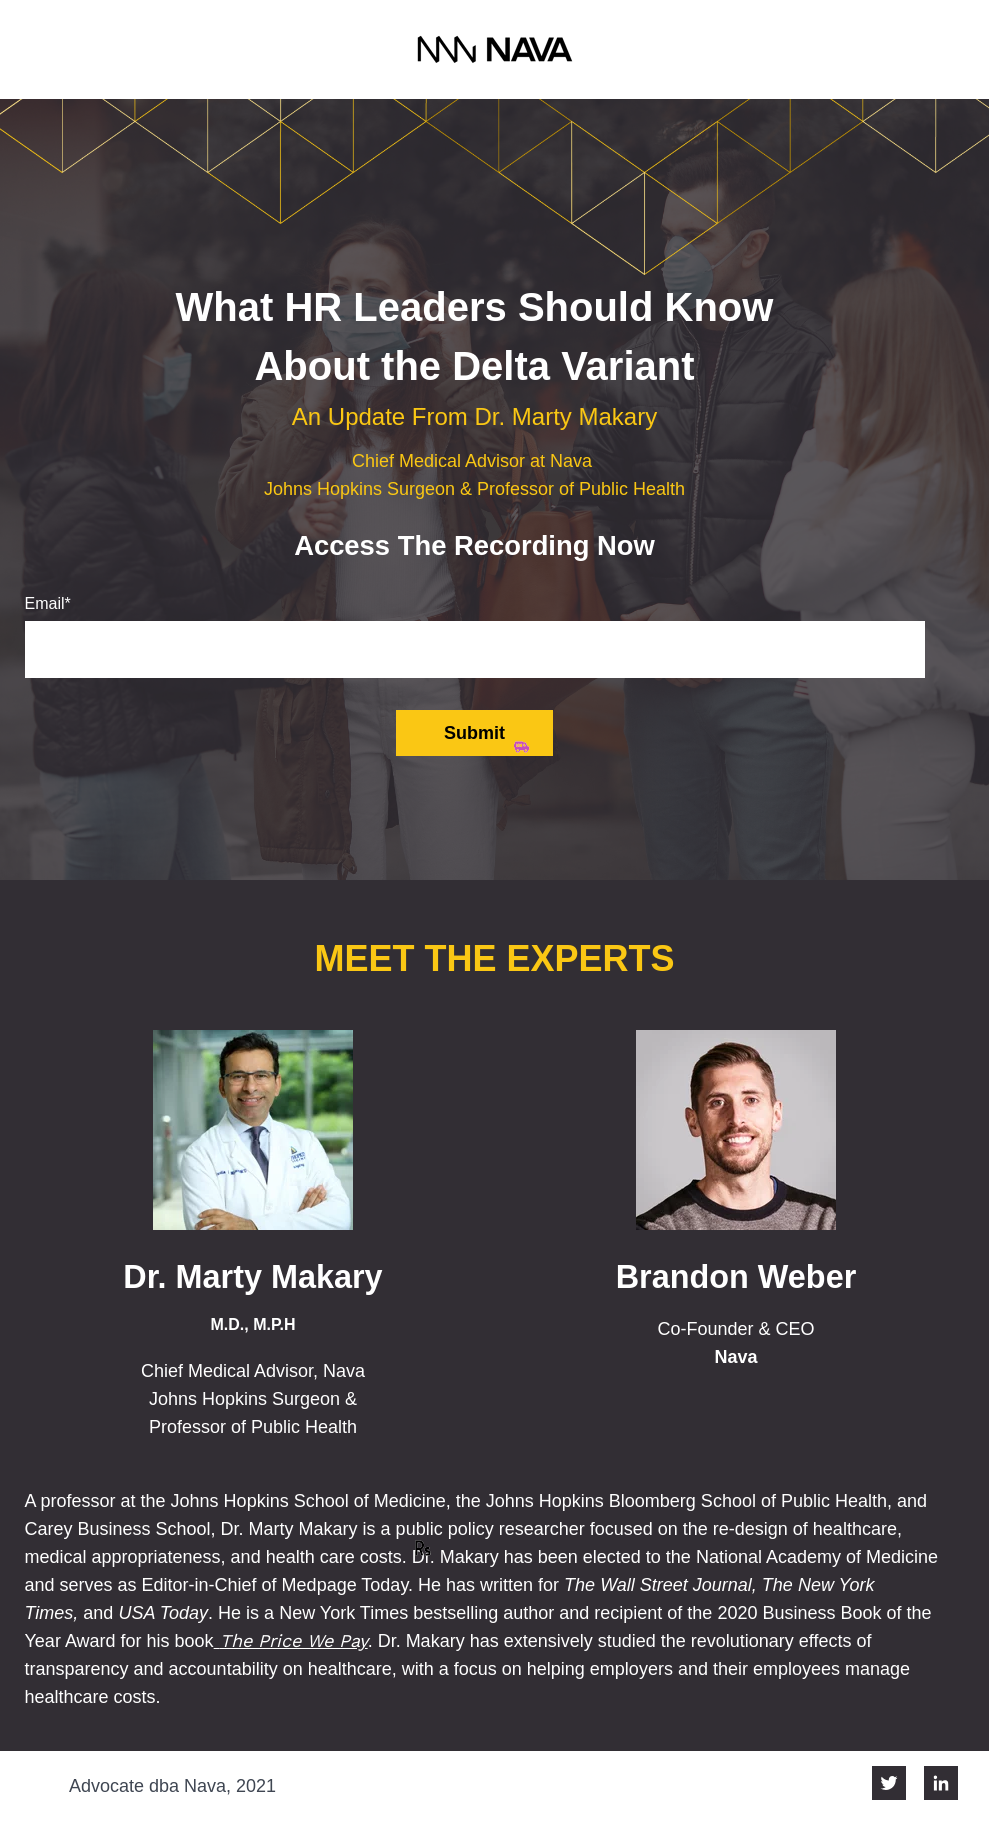  I want to click on indicates price or payment amount in Indian rupees, so click(423, 1548).